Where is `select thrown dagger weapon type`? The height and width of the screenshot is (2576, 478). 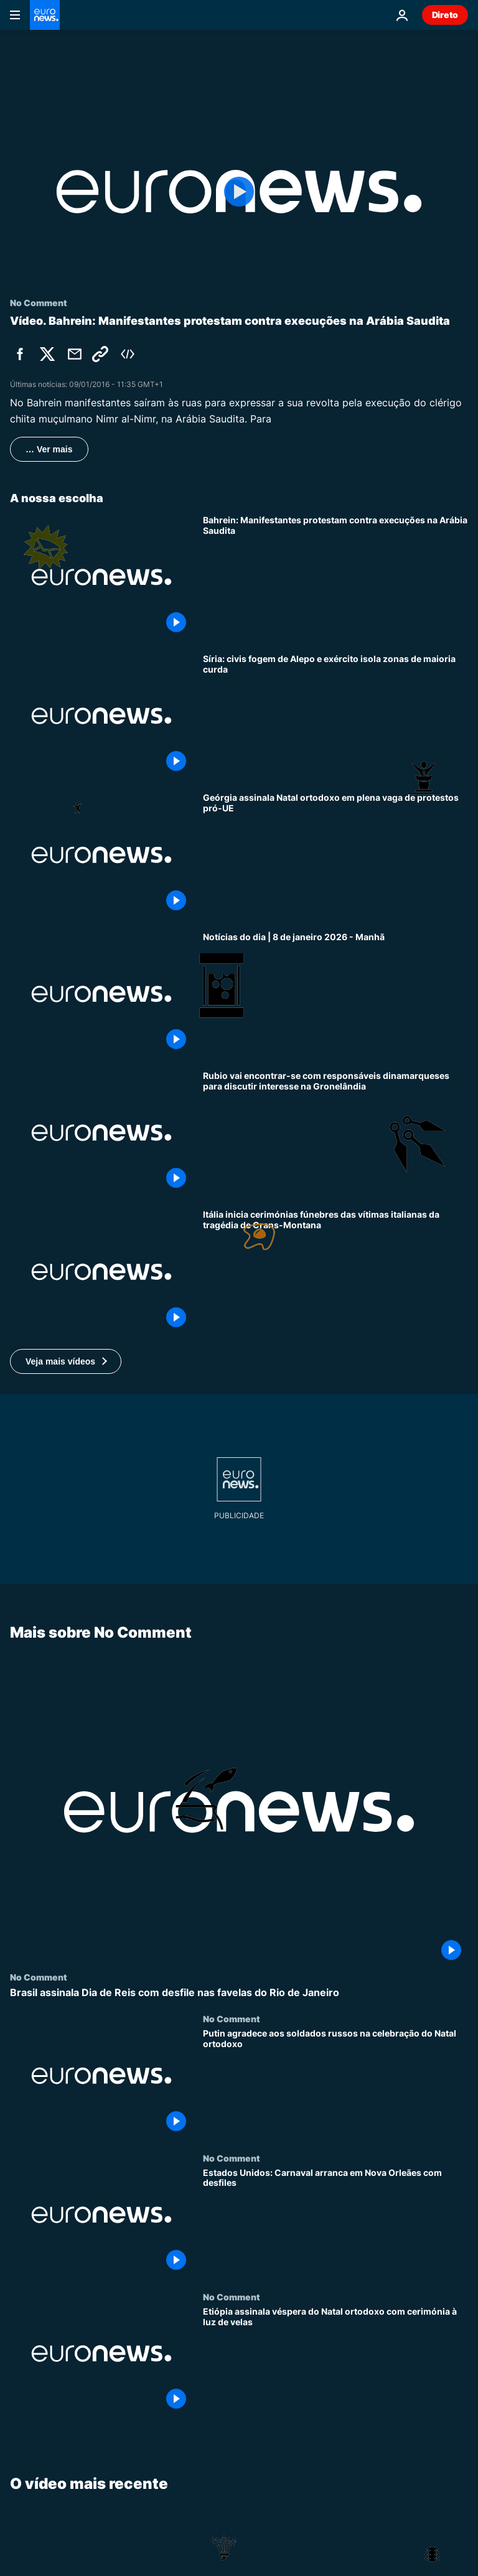
select thrown dagger weapon type is located at coordinates (418, 1144).